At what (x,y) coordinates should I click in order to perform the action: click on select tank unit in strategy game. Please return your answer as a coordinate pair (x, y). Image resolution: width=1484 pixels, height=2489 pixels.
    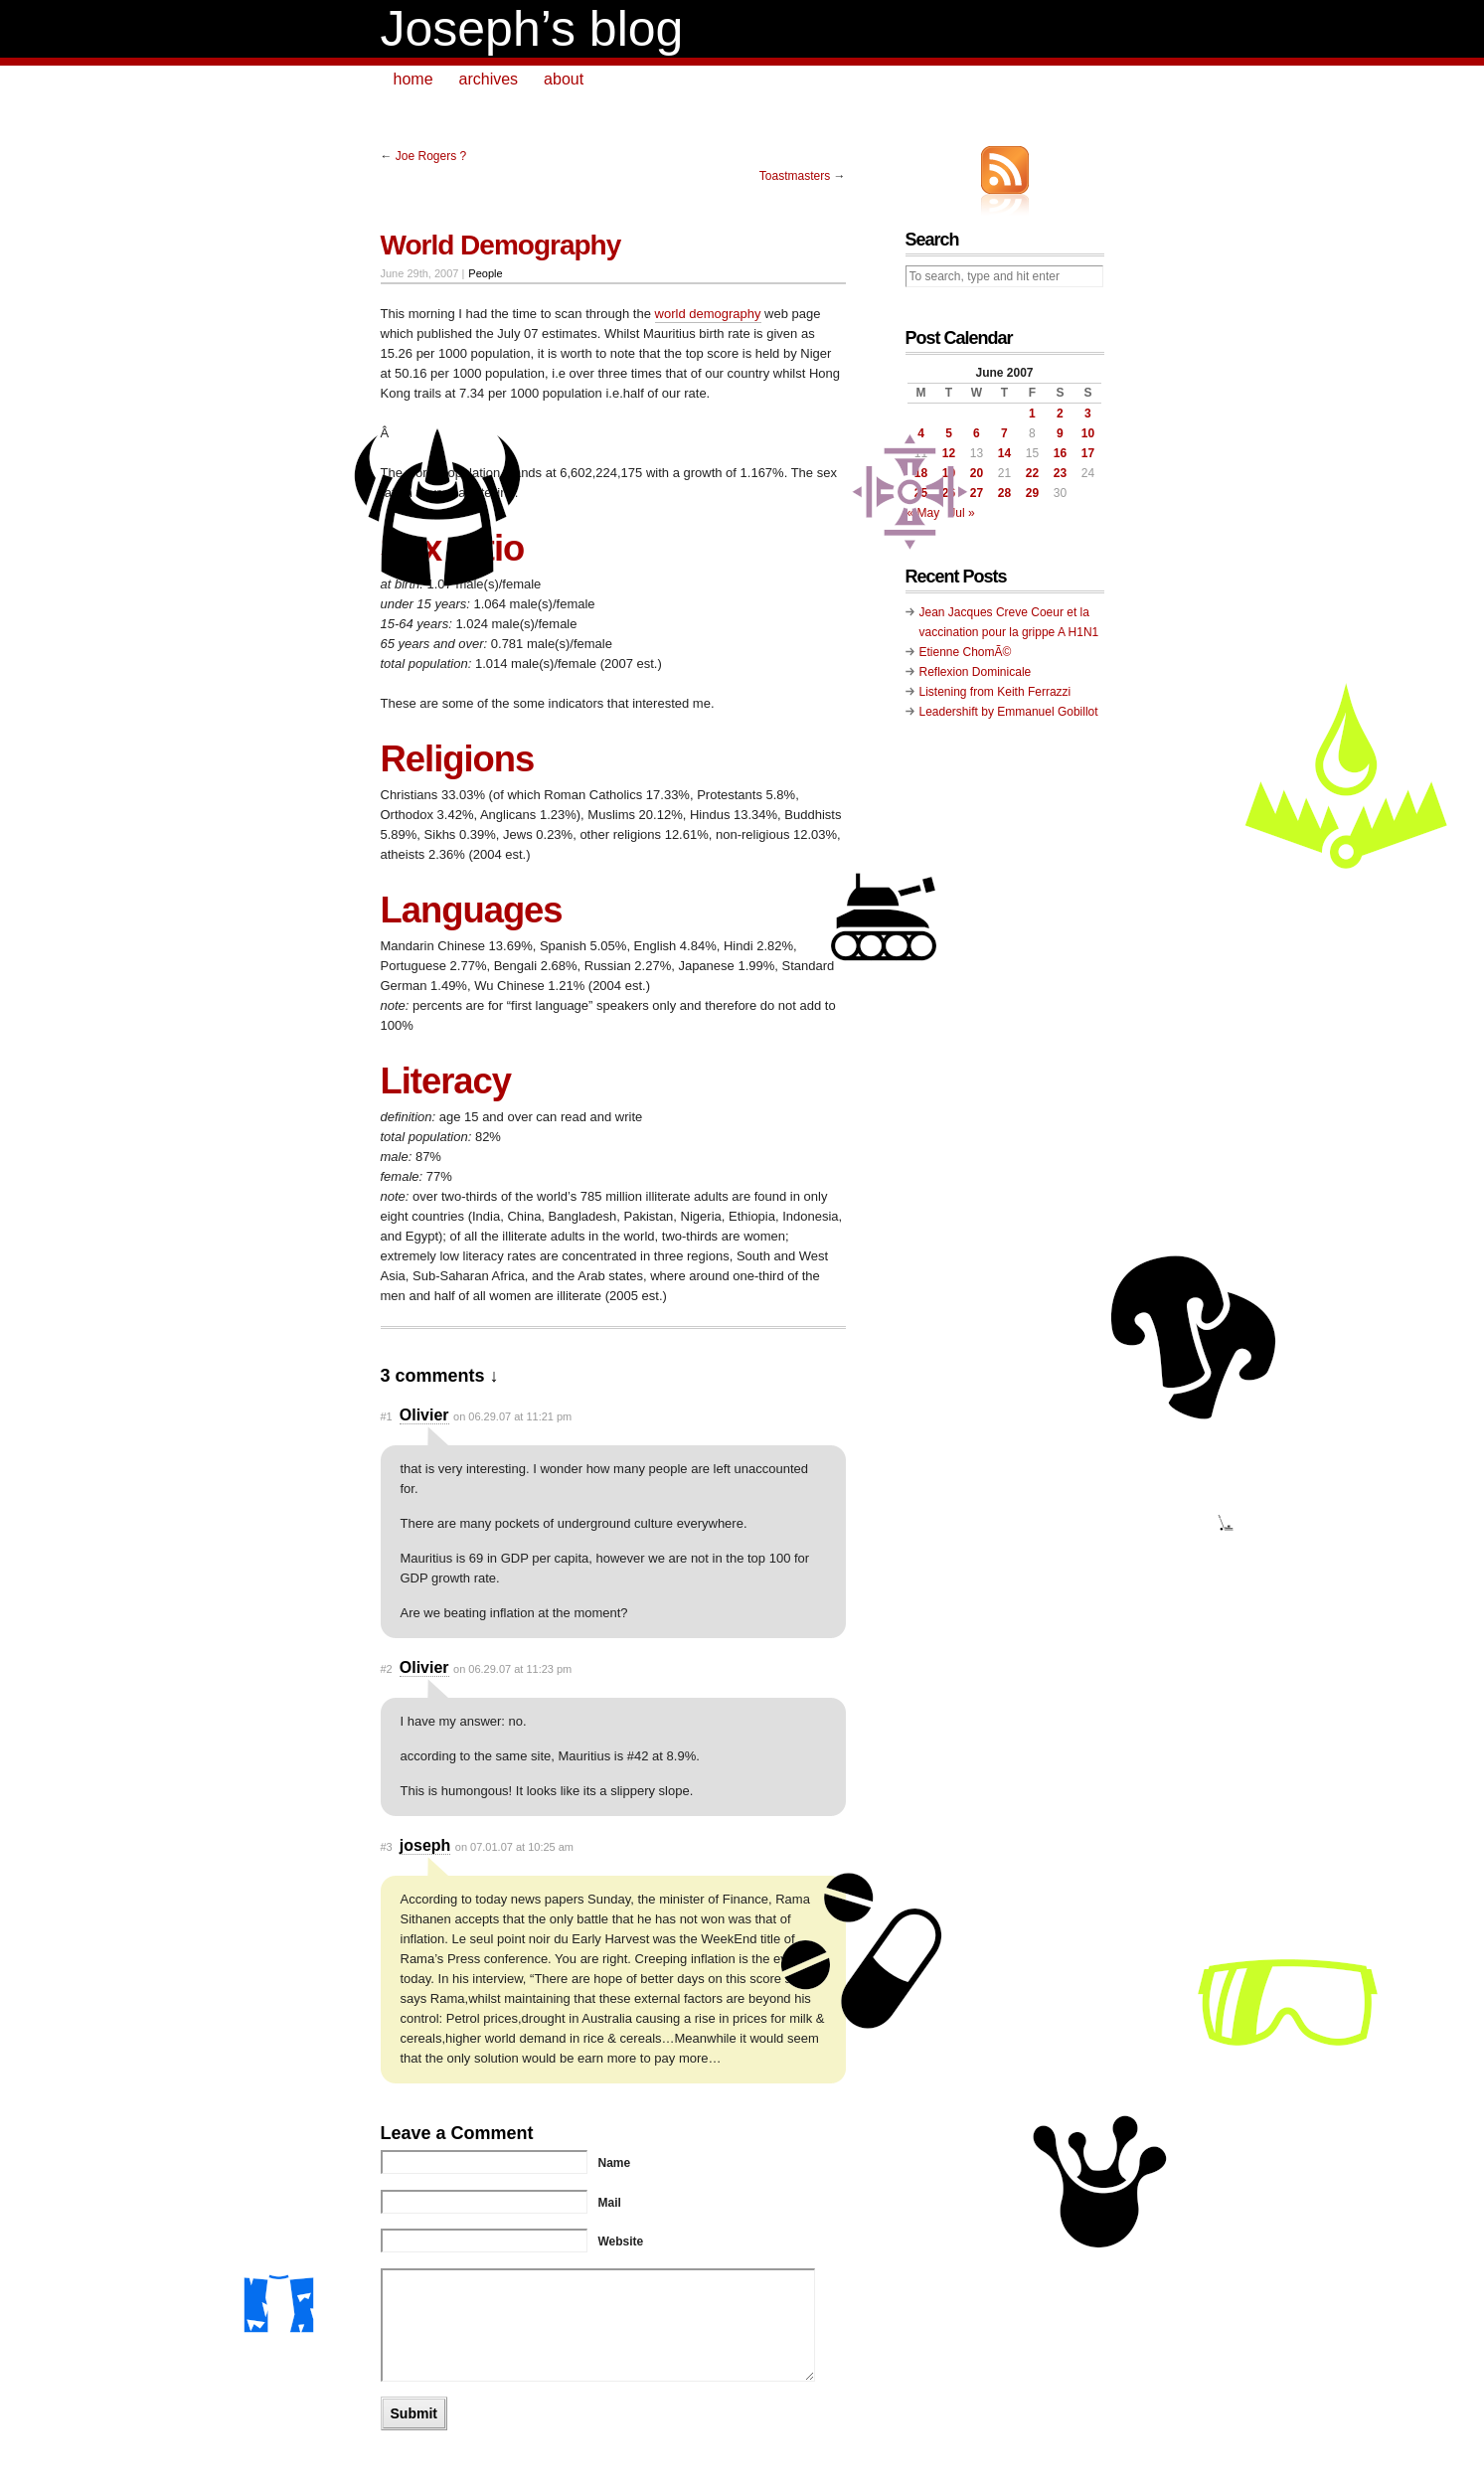
    Looking at the image, I should click on (884, 920).